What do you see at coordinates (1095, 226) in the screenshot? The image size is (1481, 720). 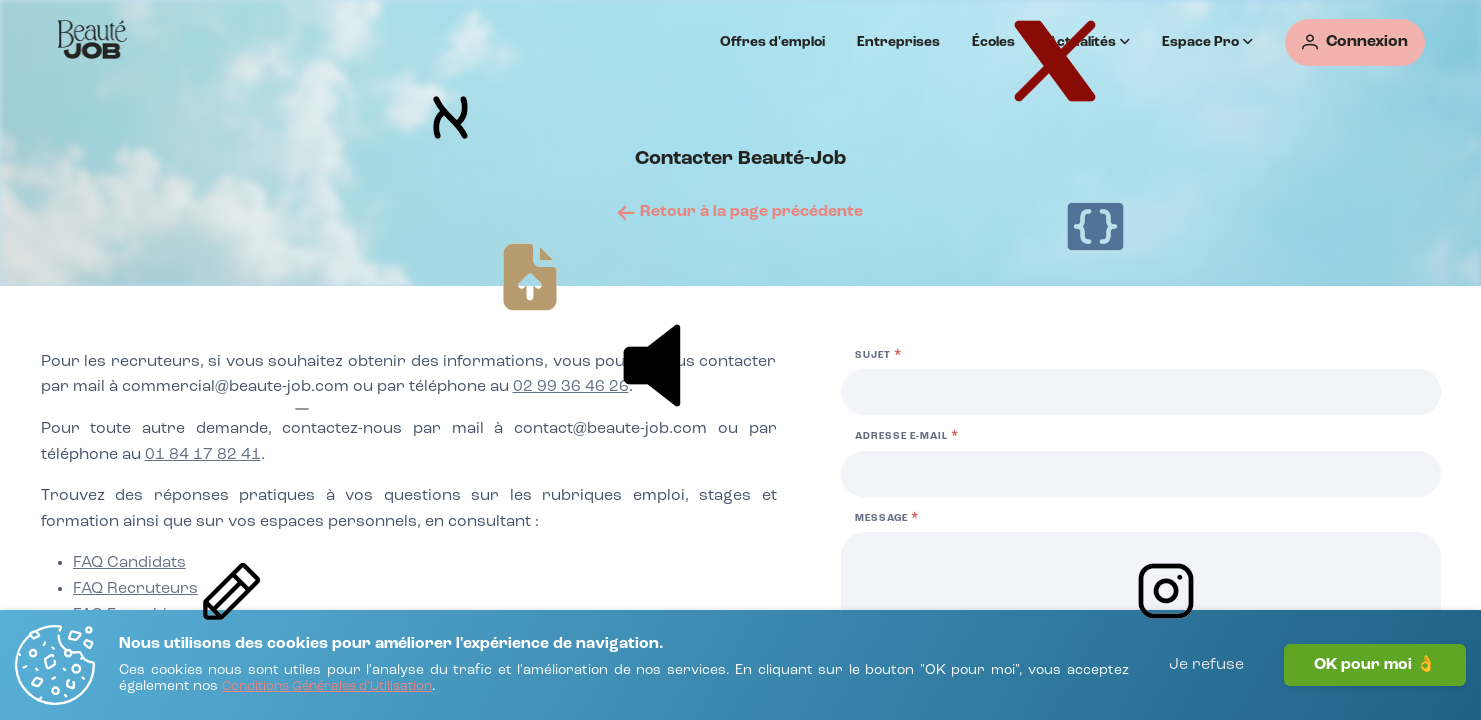 I see `access code editor or developer tools` at bounding box center [1095, 226].